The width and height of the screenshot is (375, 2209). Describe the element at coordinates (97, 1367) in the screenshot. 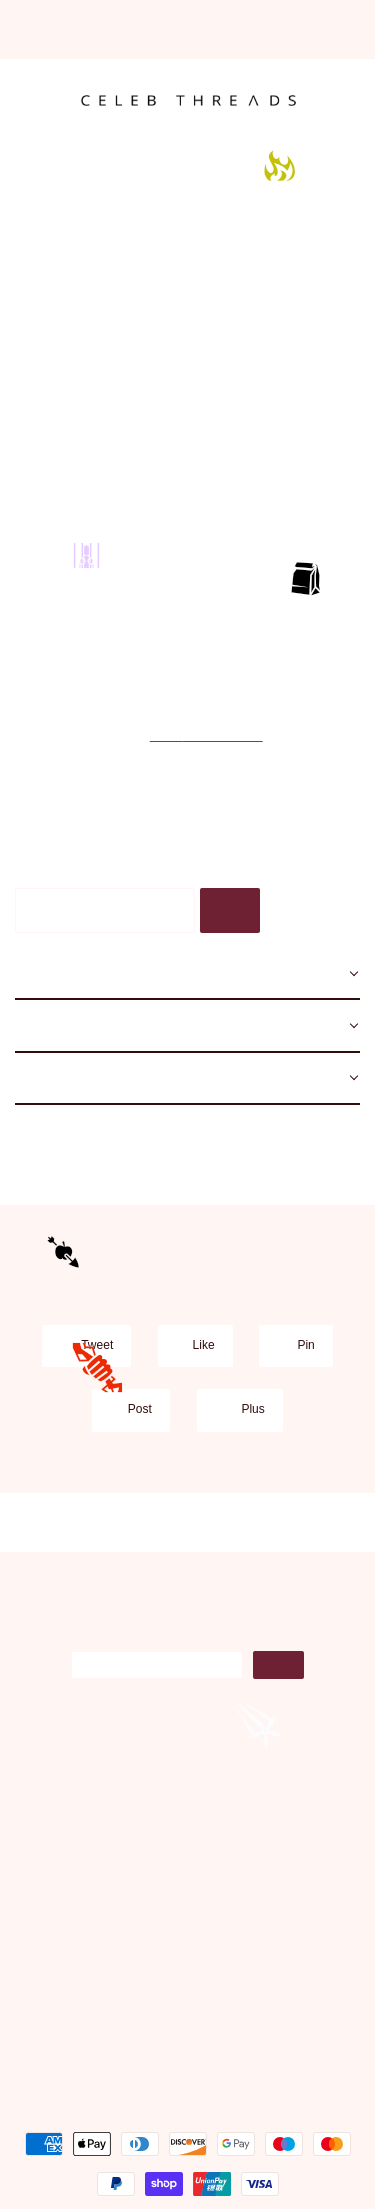

I see `activate thunder or lightning ability` at that location.